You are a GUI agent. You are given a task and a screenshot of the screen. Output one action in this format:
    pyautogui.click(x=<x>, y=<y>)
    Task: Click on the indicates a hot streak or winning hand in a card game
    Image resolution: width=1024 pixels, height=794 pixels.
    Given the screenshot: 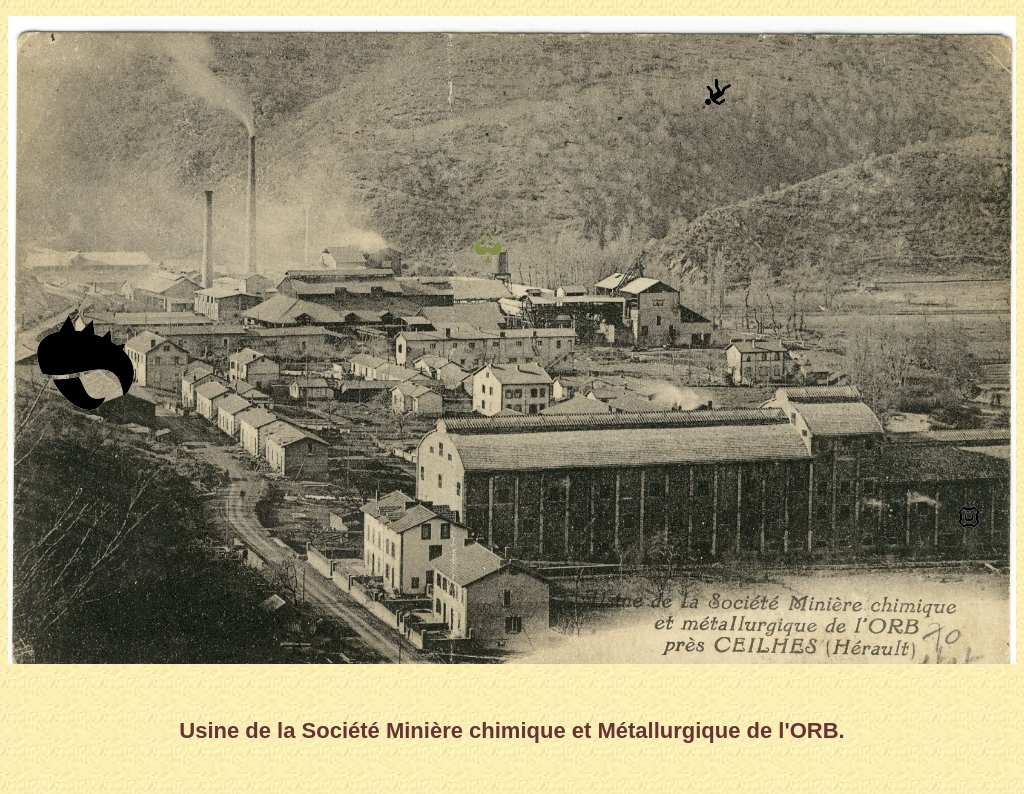 What is the action you would take?
    pyautogui.click(x=488, y=246)
    